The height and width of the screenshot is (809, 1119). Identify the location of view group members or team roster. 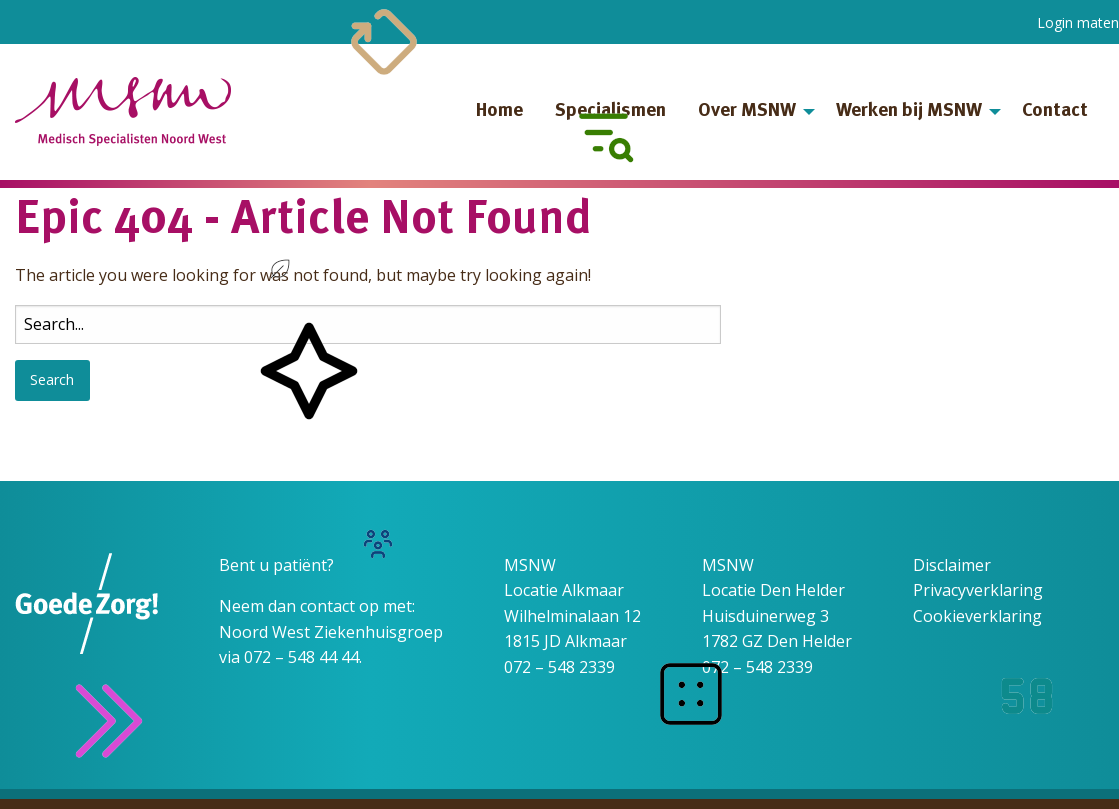
(378, 544).